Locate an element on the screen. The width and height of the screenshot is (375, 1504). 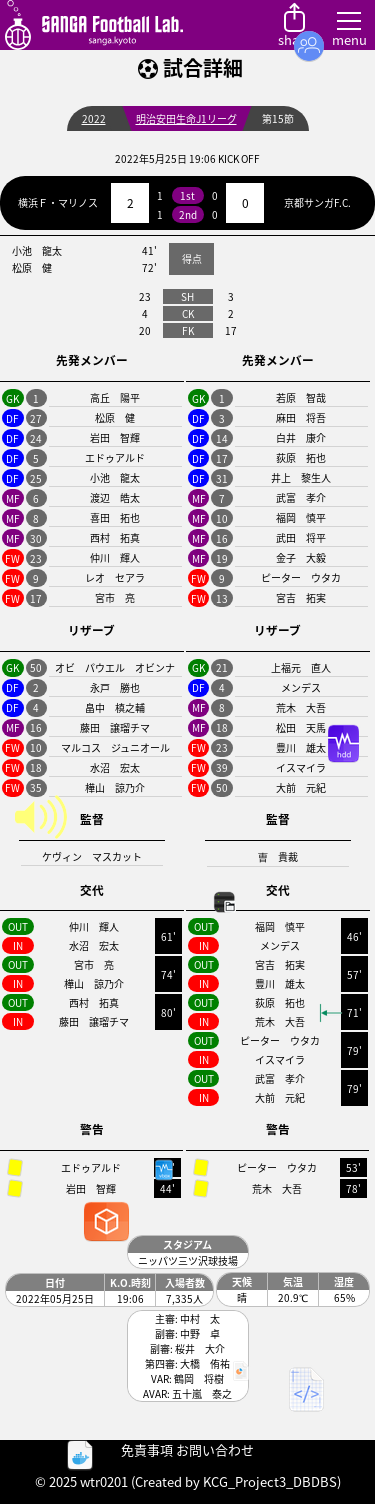
dockerfile or docker configuration file is located at coordinates (80, 1455).